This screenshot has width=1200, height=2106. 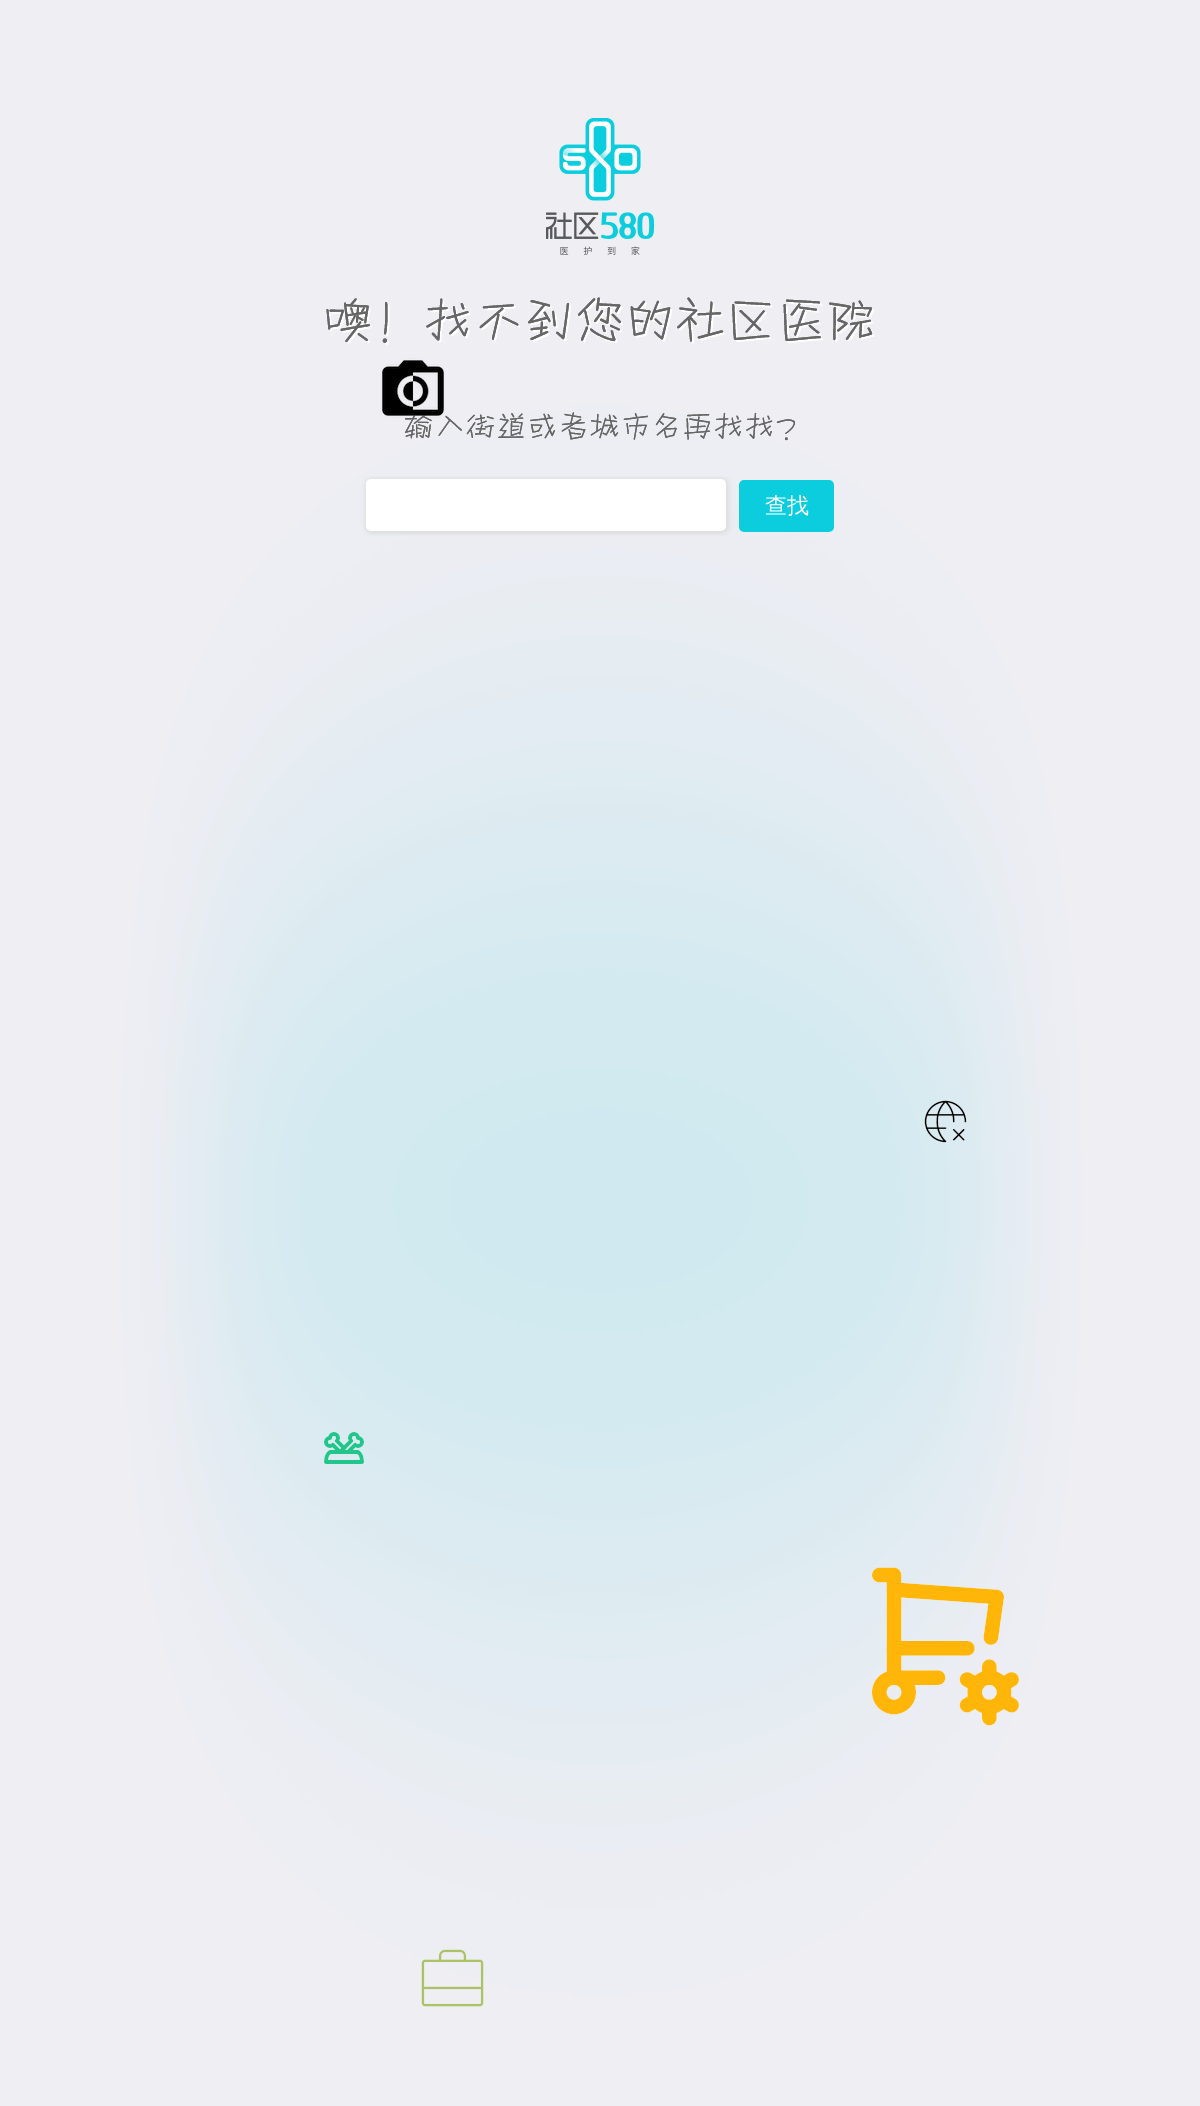 I want to click on access pet feeding schedule, so click(x=344, y=1446).